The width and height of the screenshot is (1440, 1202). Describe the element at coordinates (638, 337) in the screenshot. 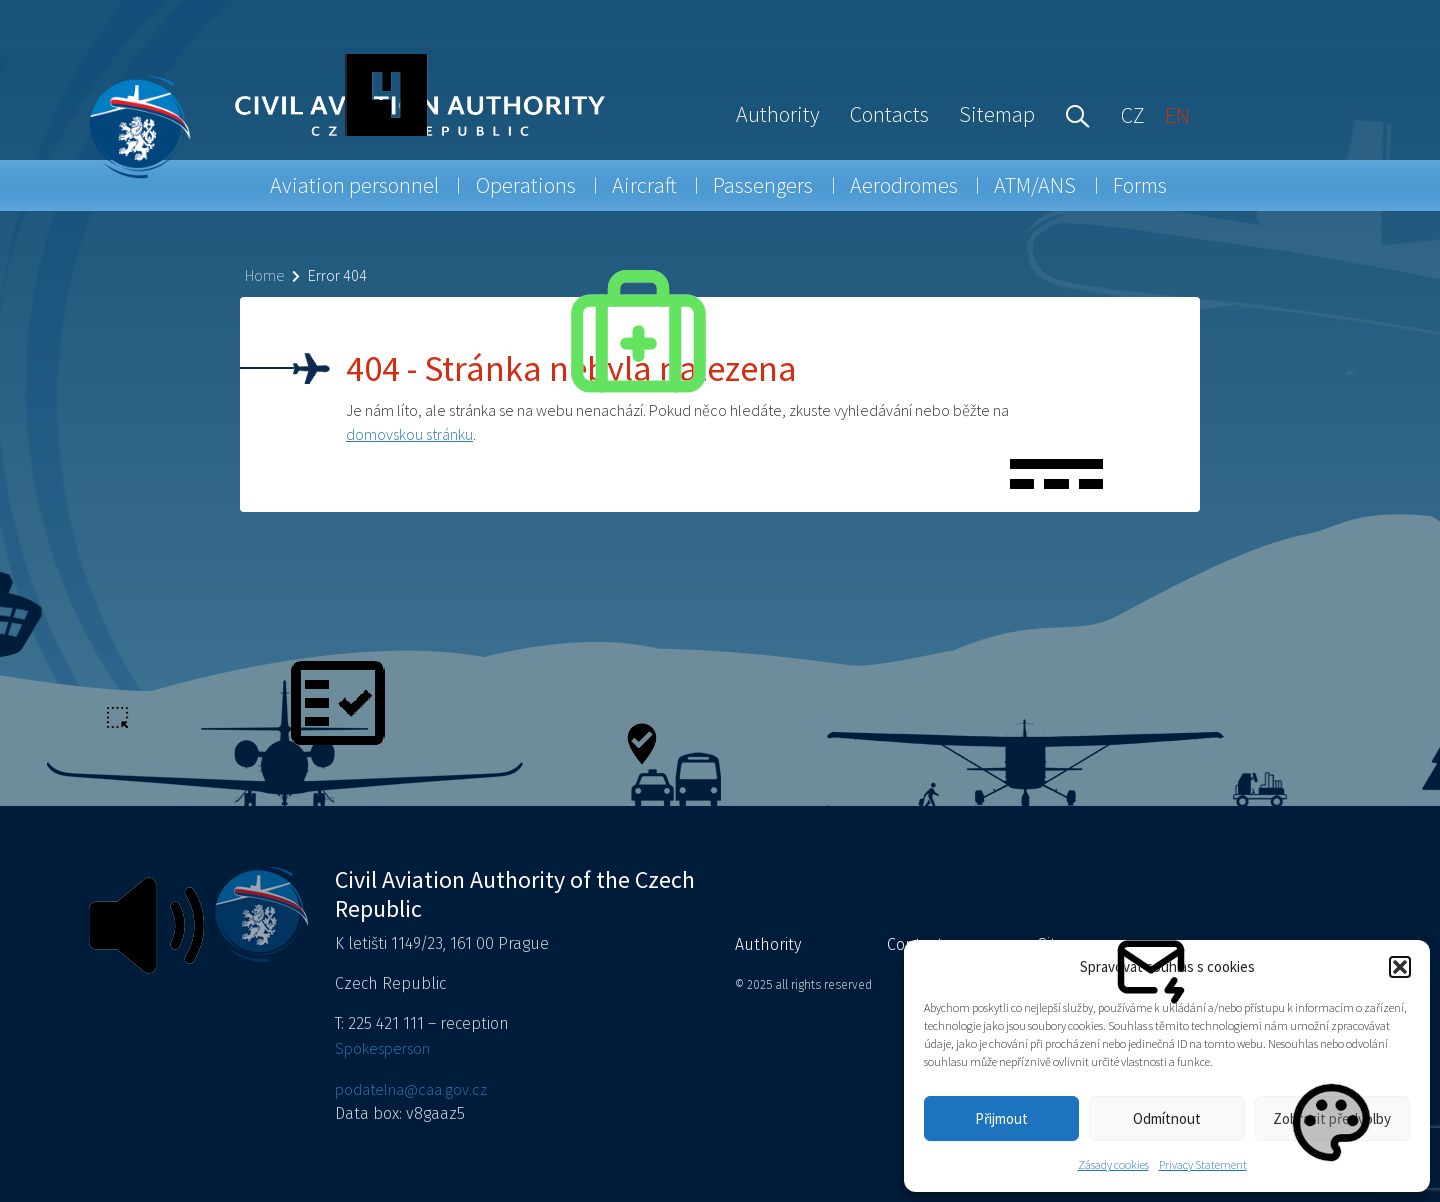

I see `access medical or health records` at that location.